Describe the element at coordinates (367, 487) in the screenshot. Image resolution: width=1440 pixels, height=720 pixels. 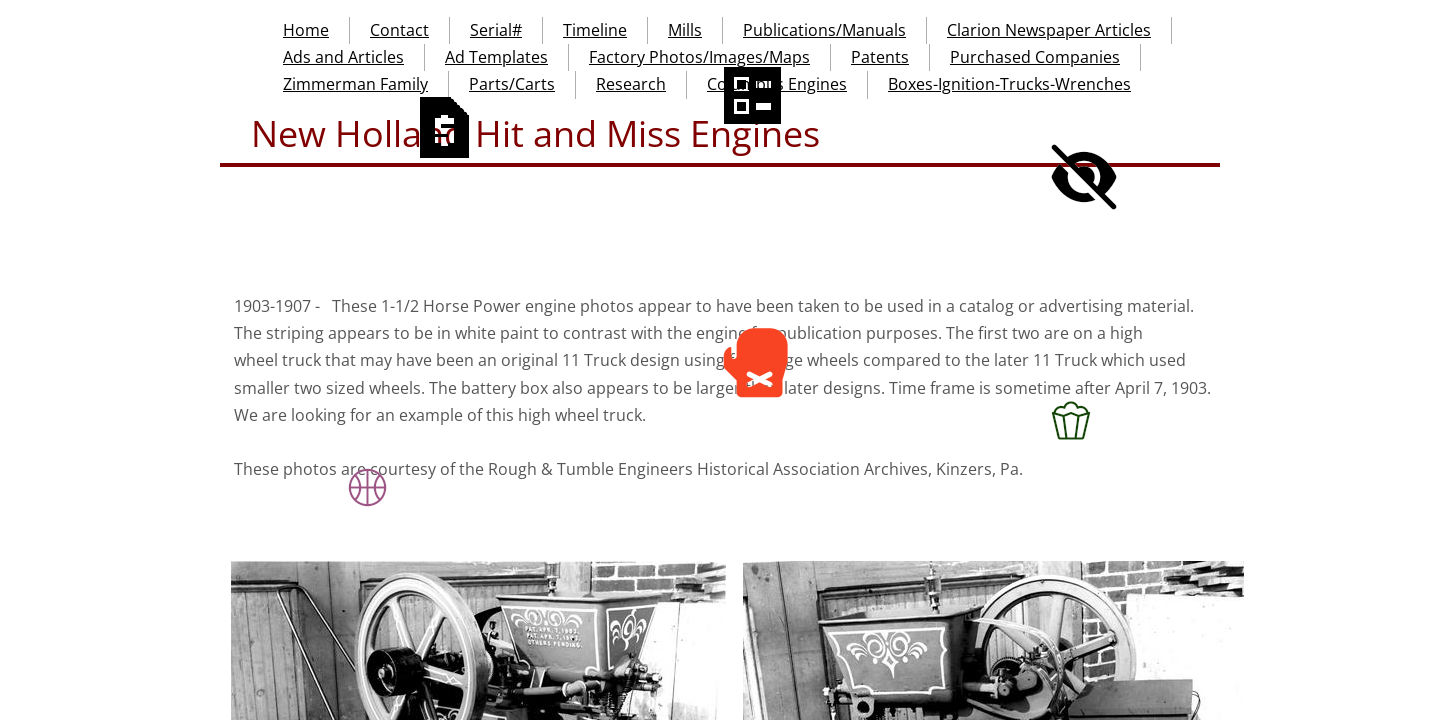
I see `access sports or basketball-related content` at that location.